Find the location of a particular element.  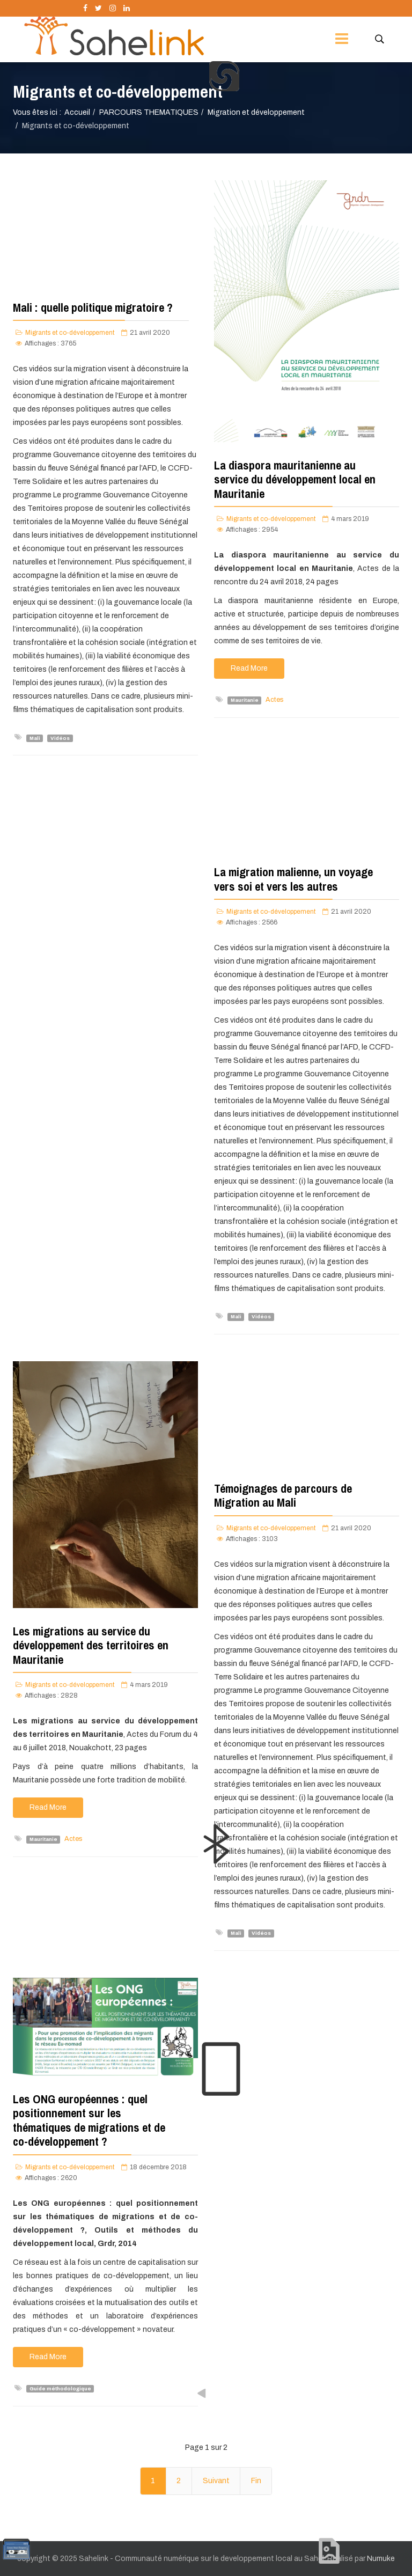

play media in right-to-left interface is located at coordinates (202, 2393).